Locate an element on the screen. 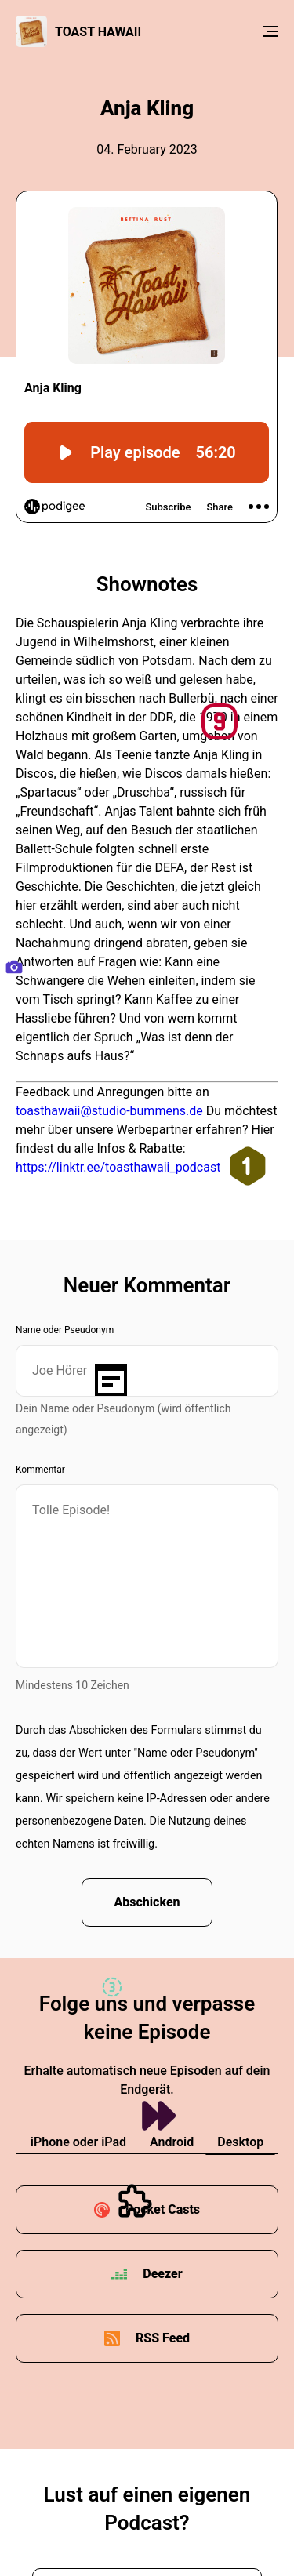  open rich text editor is located at coordinates (111, 1379).